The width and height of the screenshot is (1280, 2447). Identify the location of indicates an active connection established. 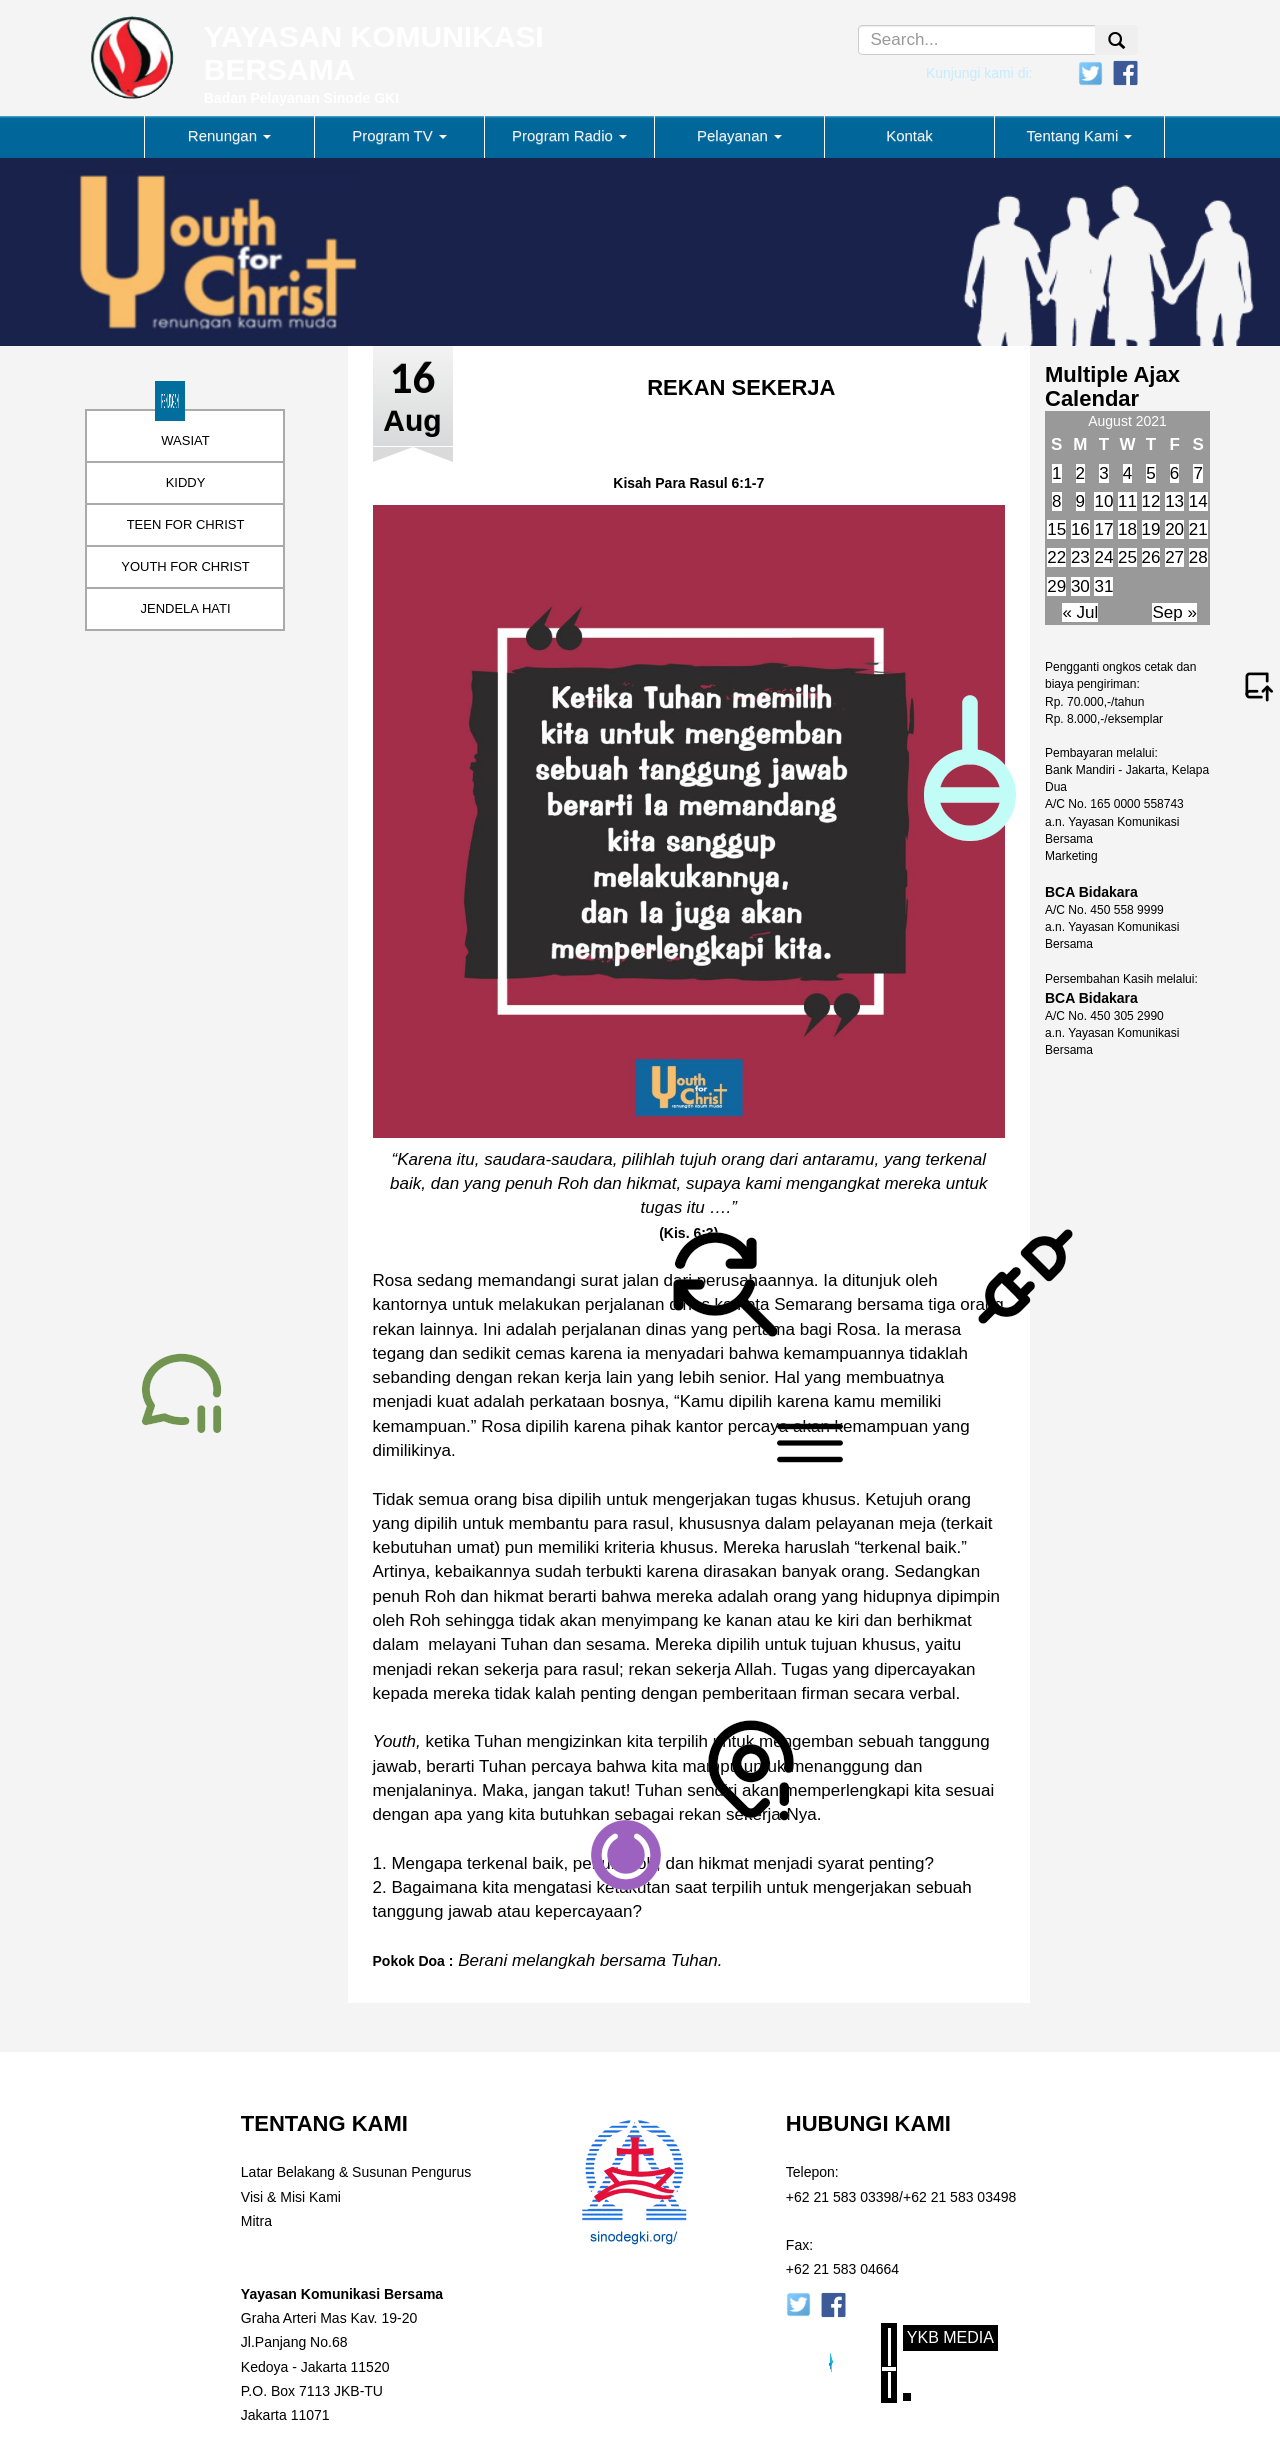
(1025, 1276).